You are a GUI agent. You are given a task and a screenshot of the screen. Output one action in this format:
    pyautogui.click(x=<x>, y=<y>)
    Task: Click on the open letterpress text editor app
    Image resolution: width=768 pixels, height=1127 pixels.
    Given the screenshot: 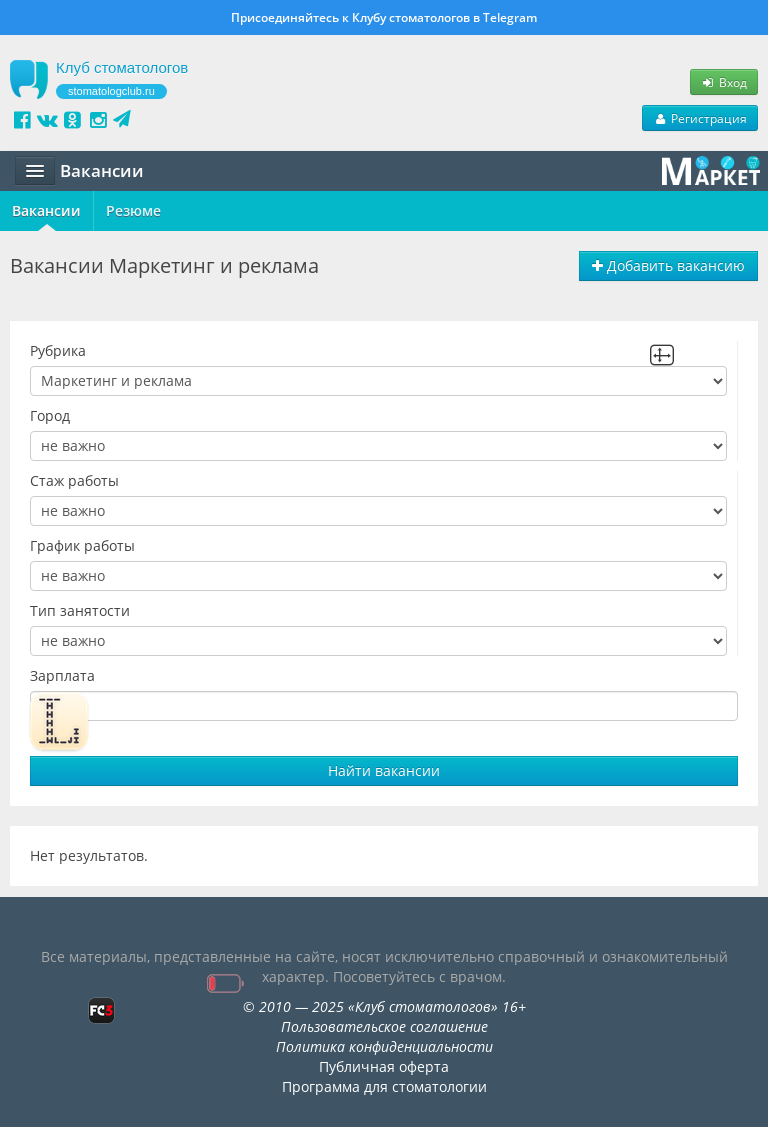 What is the action you would take?
    pyautogui.click(x=59, y=721)
    